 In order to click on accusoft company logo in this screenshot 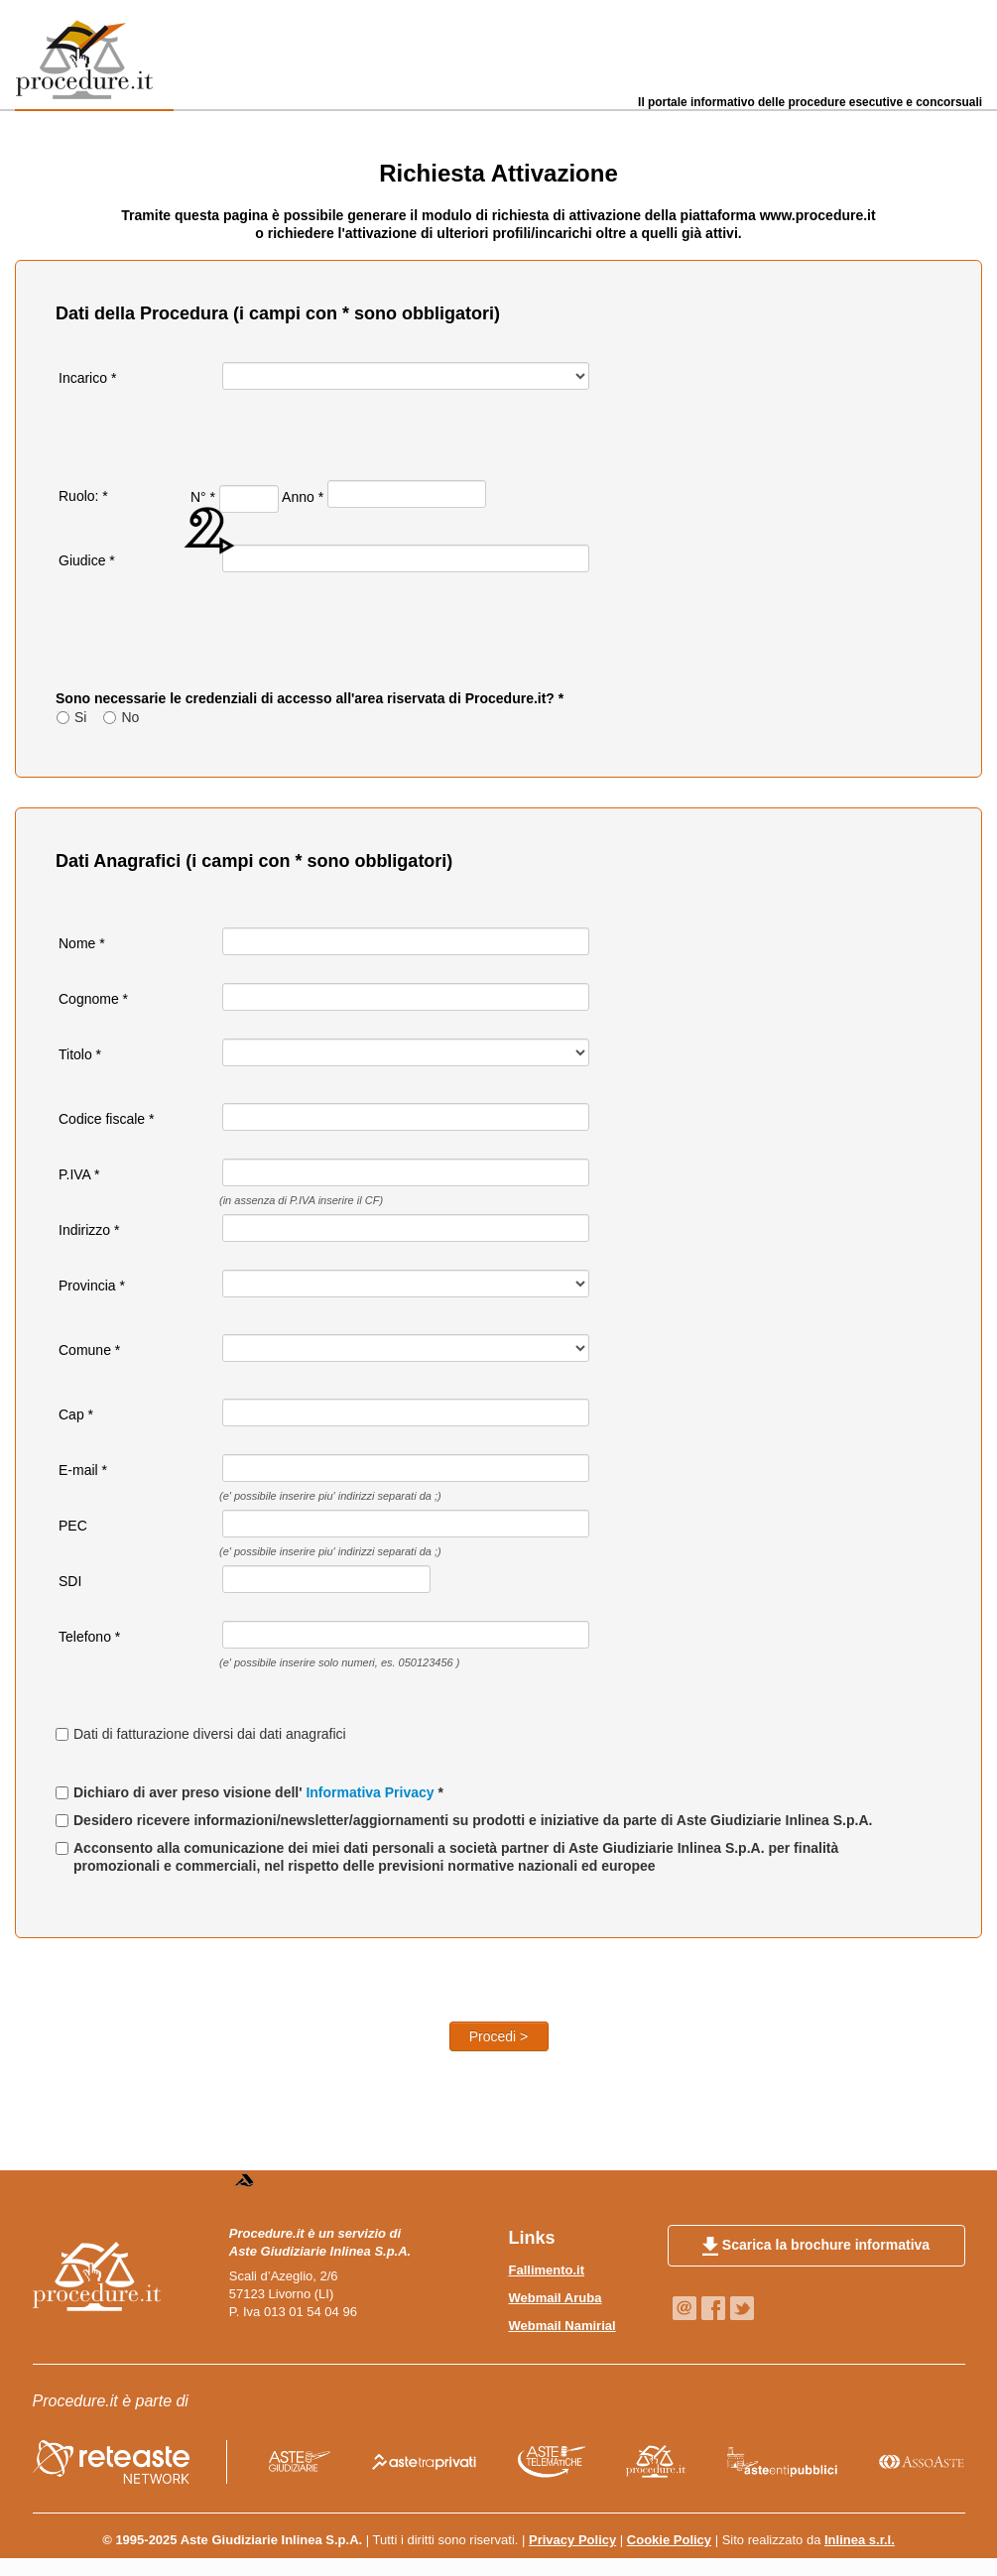, I will do `click(244, 2180)`.